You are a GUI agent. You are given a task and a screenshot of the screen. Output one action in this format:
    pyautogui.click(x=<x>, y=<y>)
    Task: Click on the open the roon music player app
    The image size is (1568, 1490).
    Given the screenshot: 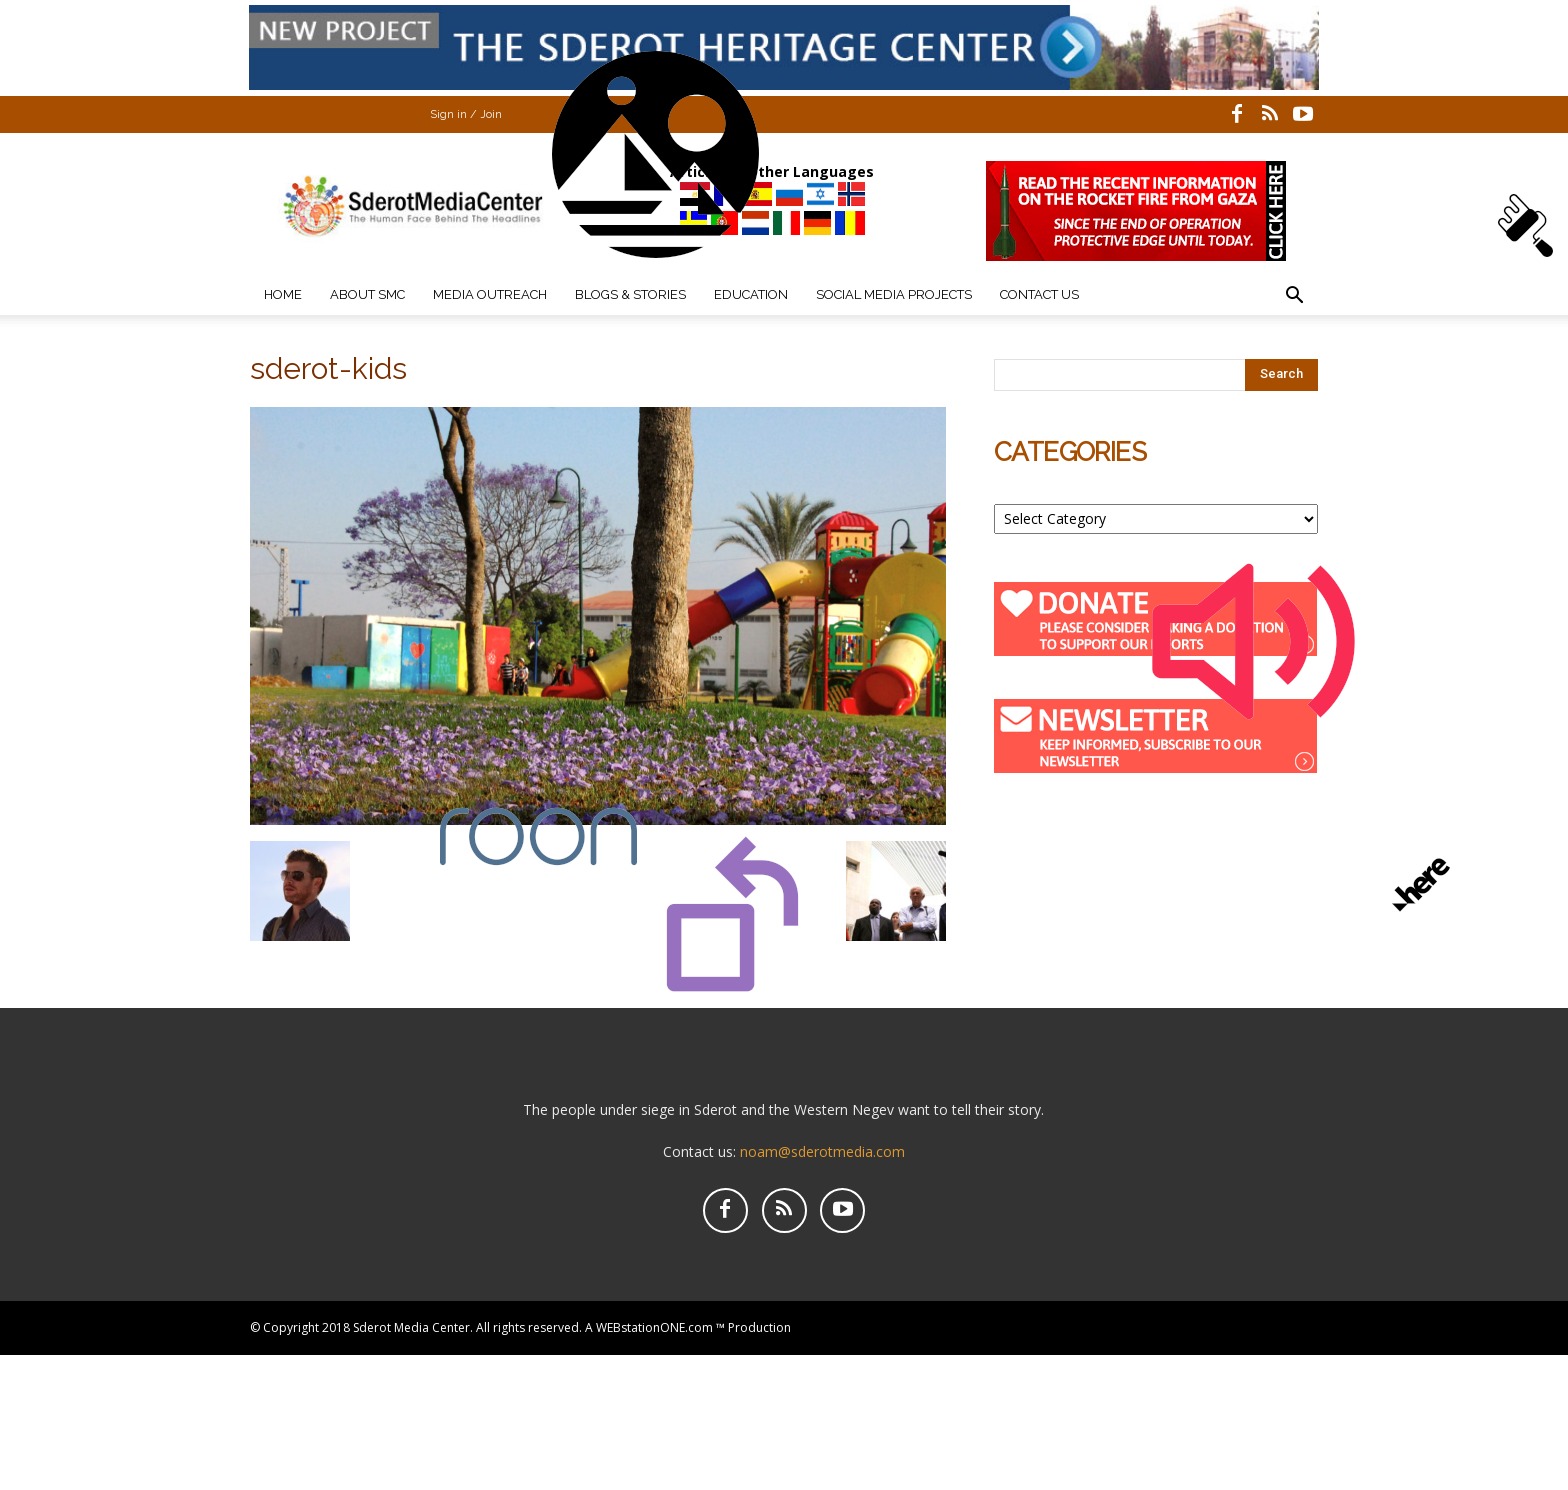 What is the action you would take?
    pyautogui.click(x=538, y=836)
    